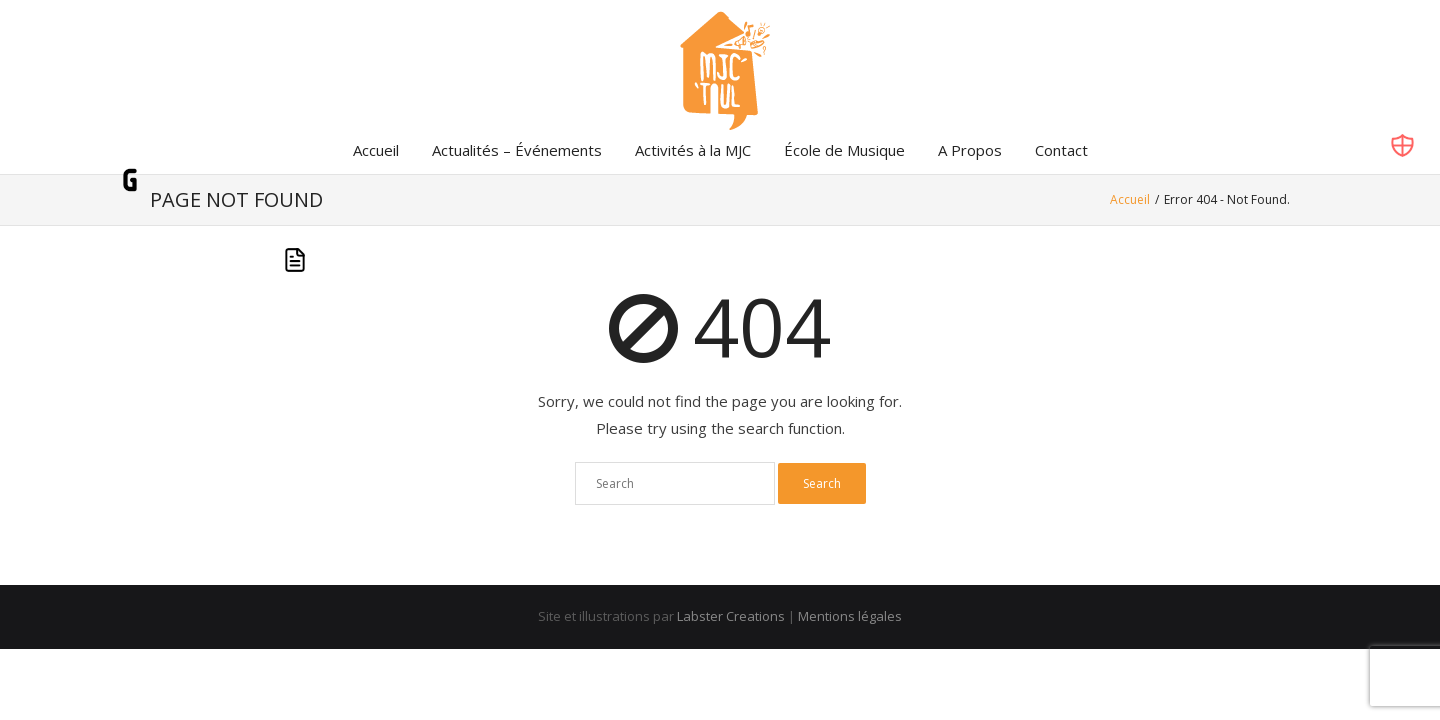 Image resolution: width=1440 pixels, height=720 pixels. Describe the element at coordinates (295, 260) in the screenshot. I see `view document contents` at that location.